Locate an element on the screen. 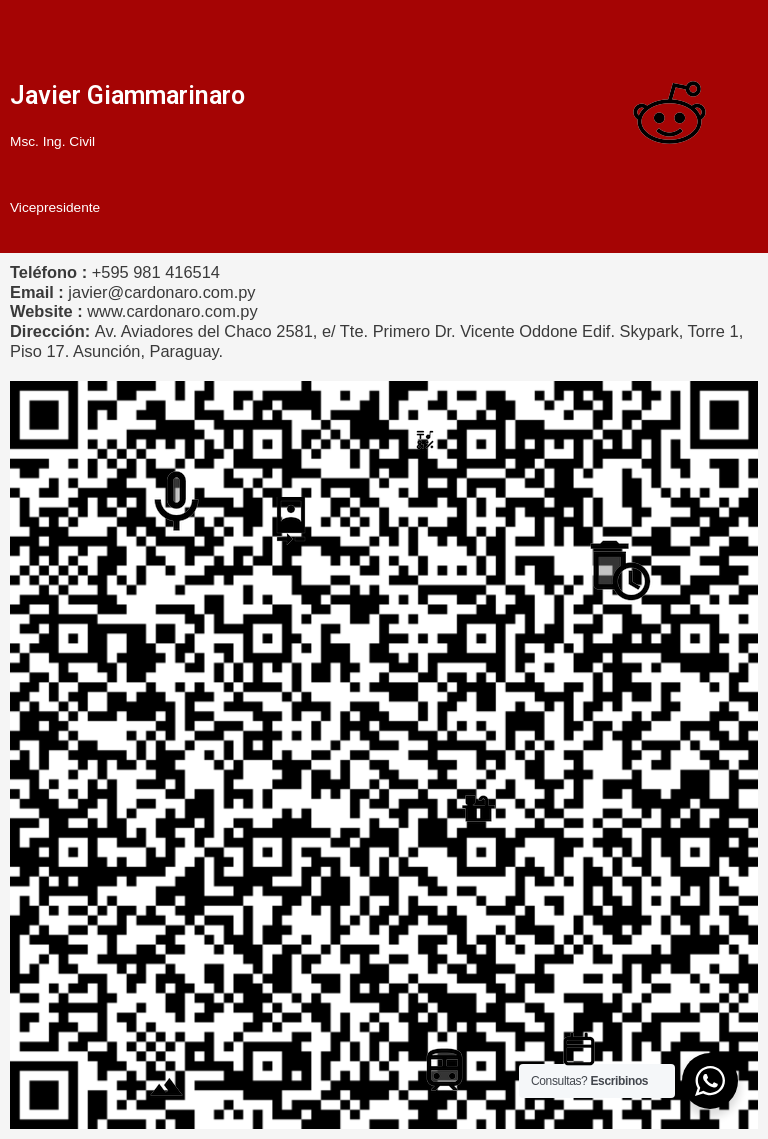 Image resolution: width=768 pixels, height=1139 pixels. view landscape or nature photos is located at coordinates (166, 1086).